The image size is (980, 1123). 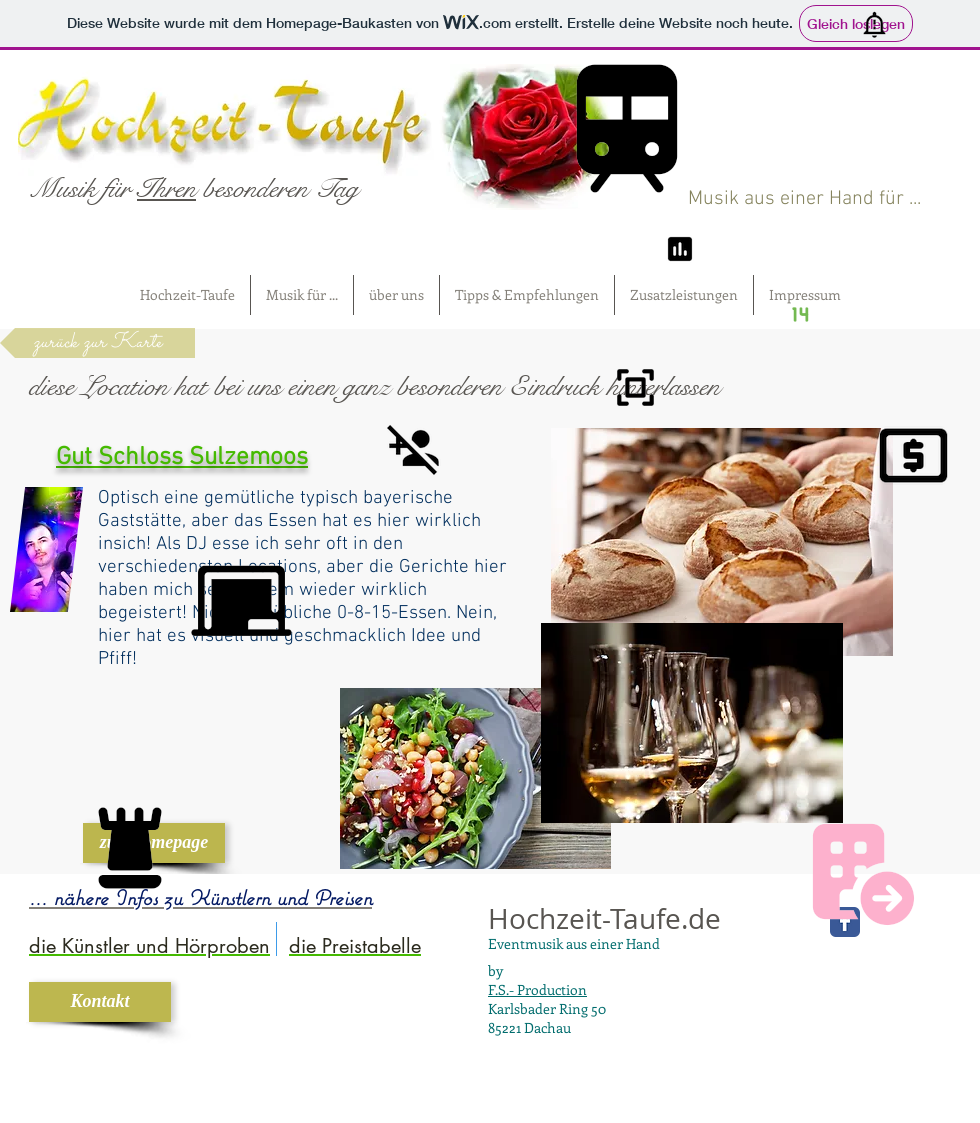 What do you see at coordinates (241, 602) in the screenshot?
I see `access whiteboard or presentation mode` at bounding box center [241, 602].